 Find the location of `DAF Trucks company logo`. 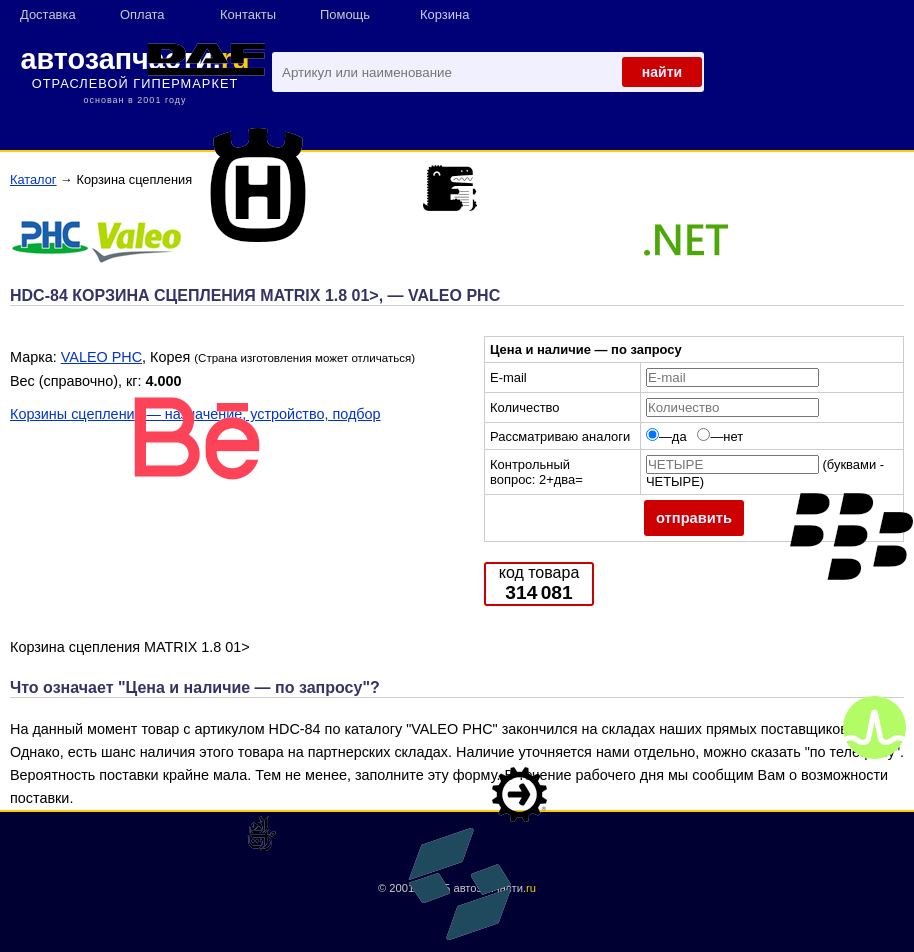

DAF Trucks company logo is located at coordinates (206, 59).